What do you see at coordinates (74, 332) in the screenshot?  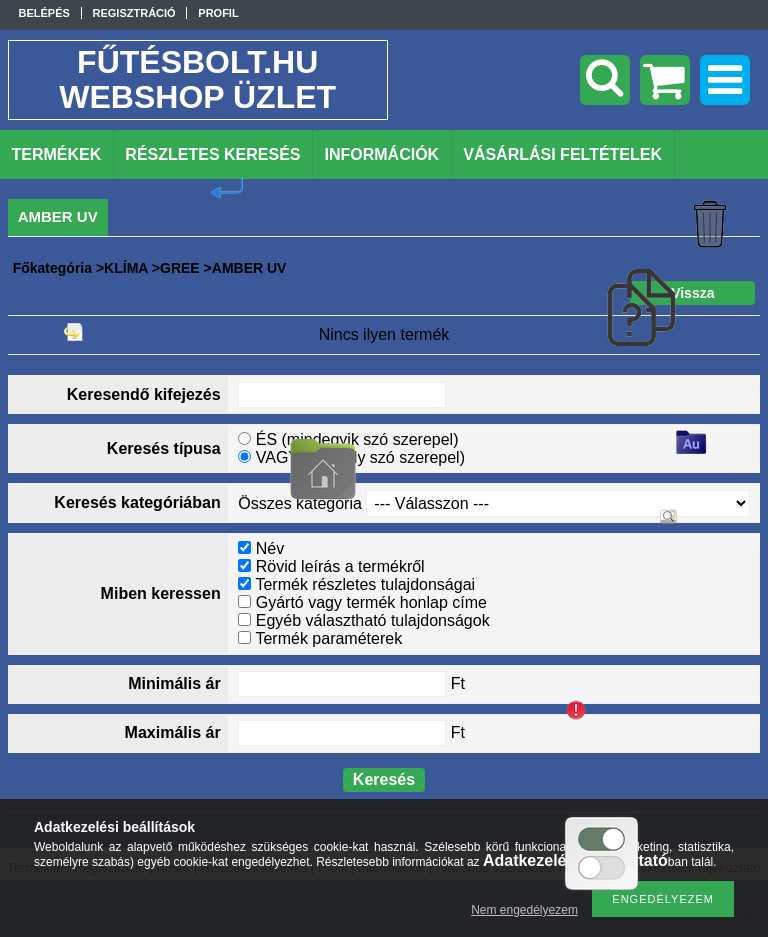 I see `revert document to previous version` at bounding box center [74, 332].